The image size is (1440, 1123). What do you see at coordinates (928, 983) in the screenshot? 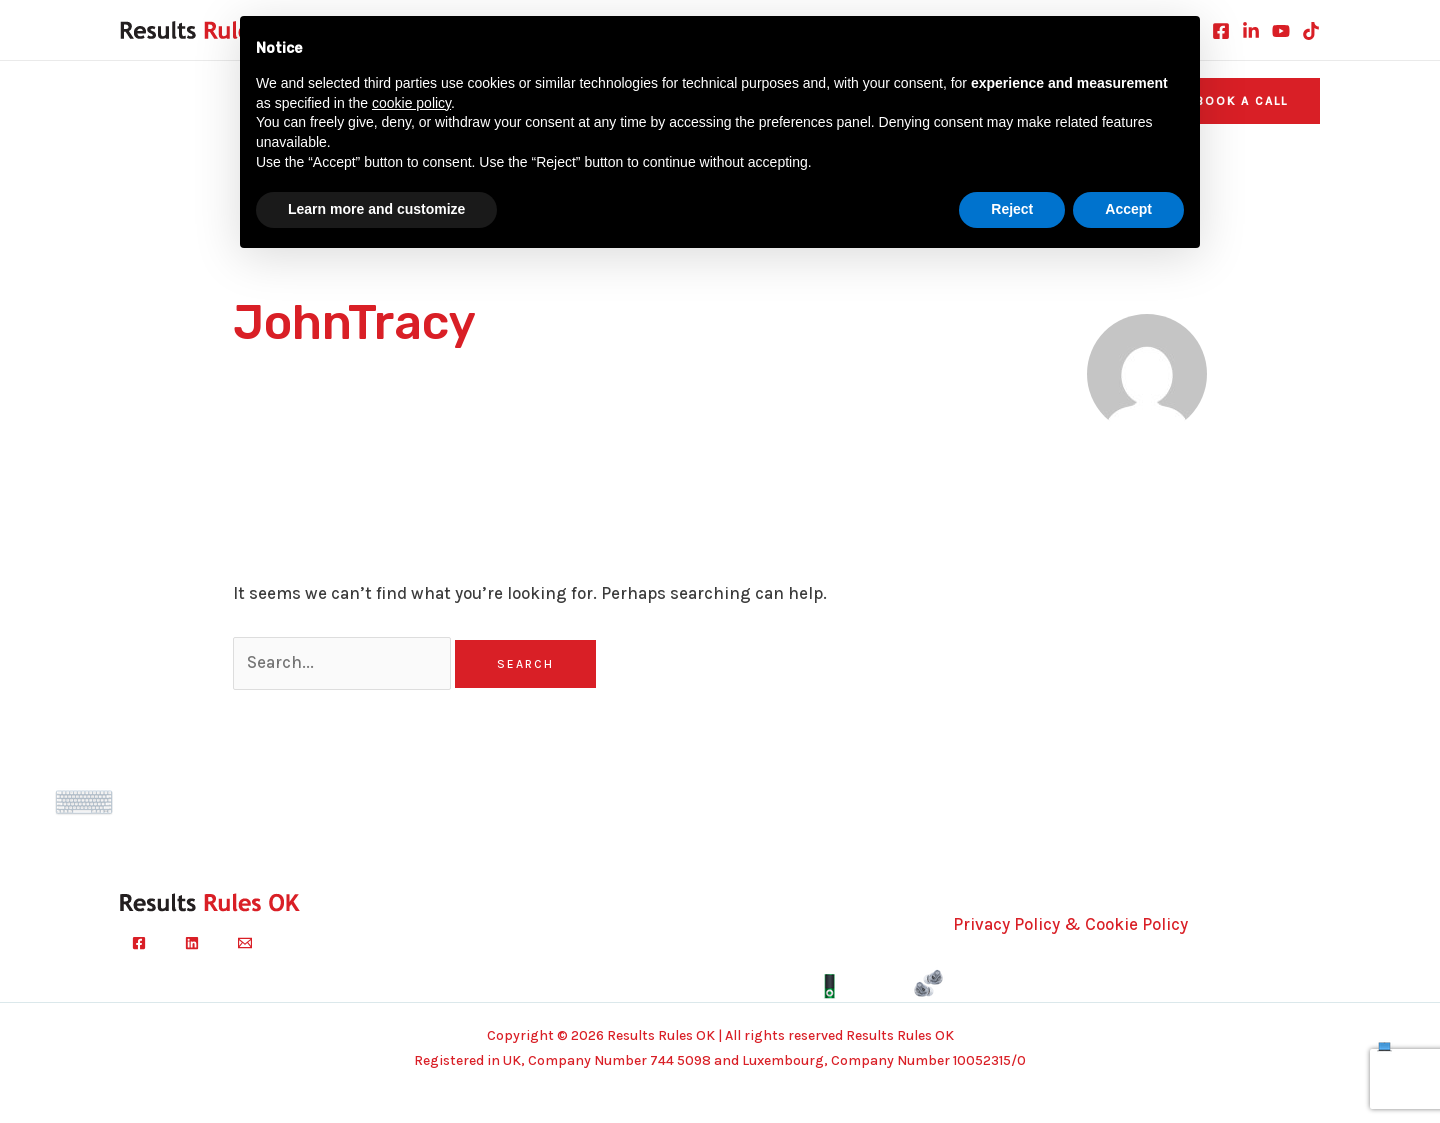
I see `connect beats wireless earbuds` at bounding box center [928, 983].